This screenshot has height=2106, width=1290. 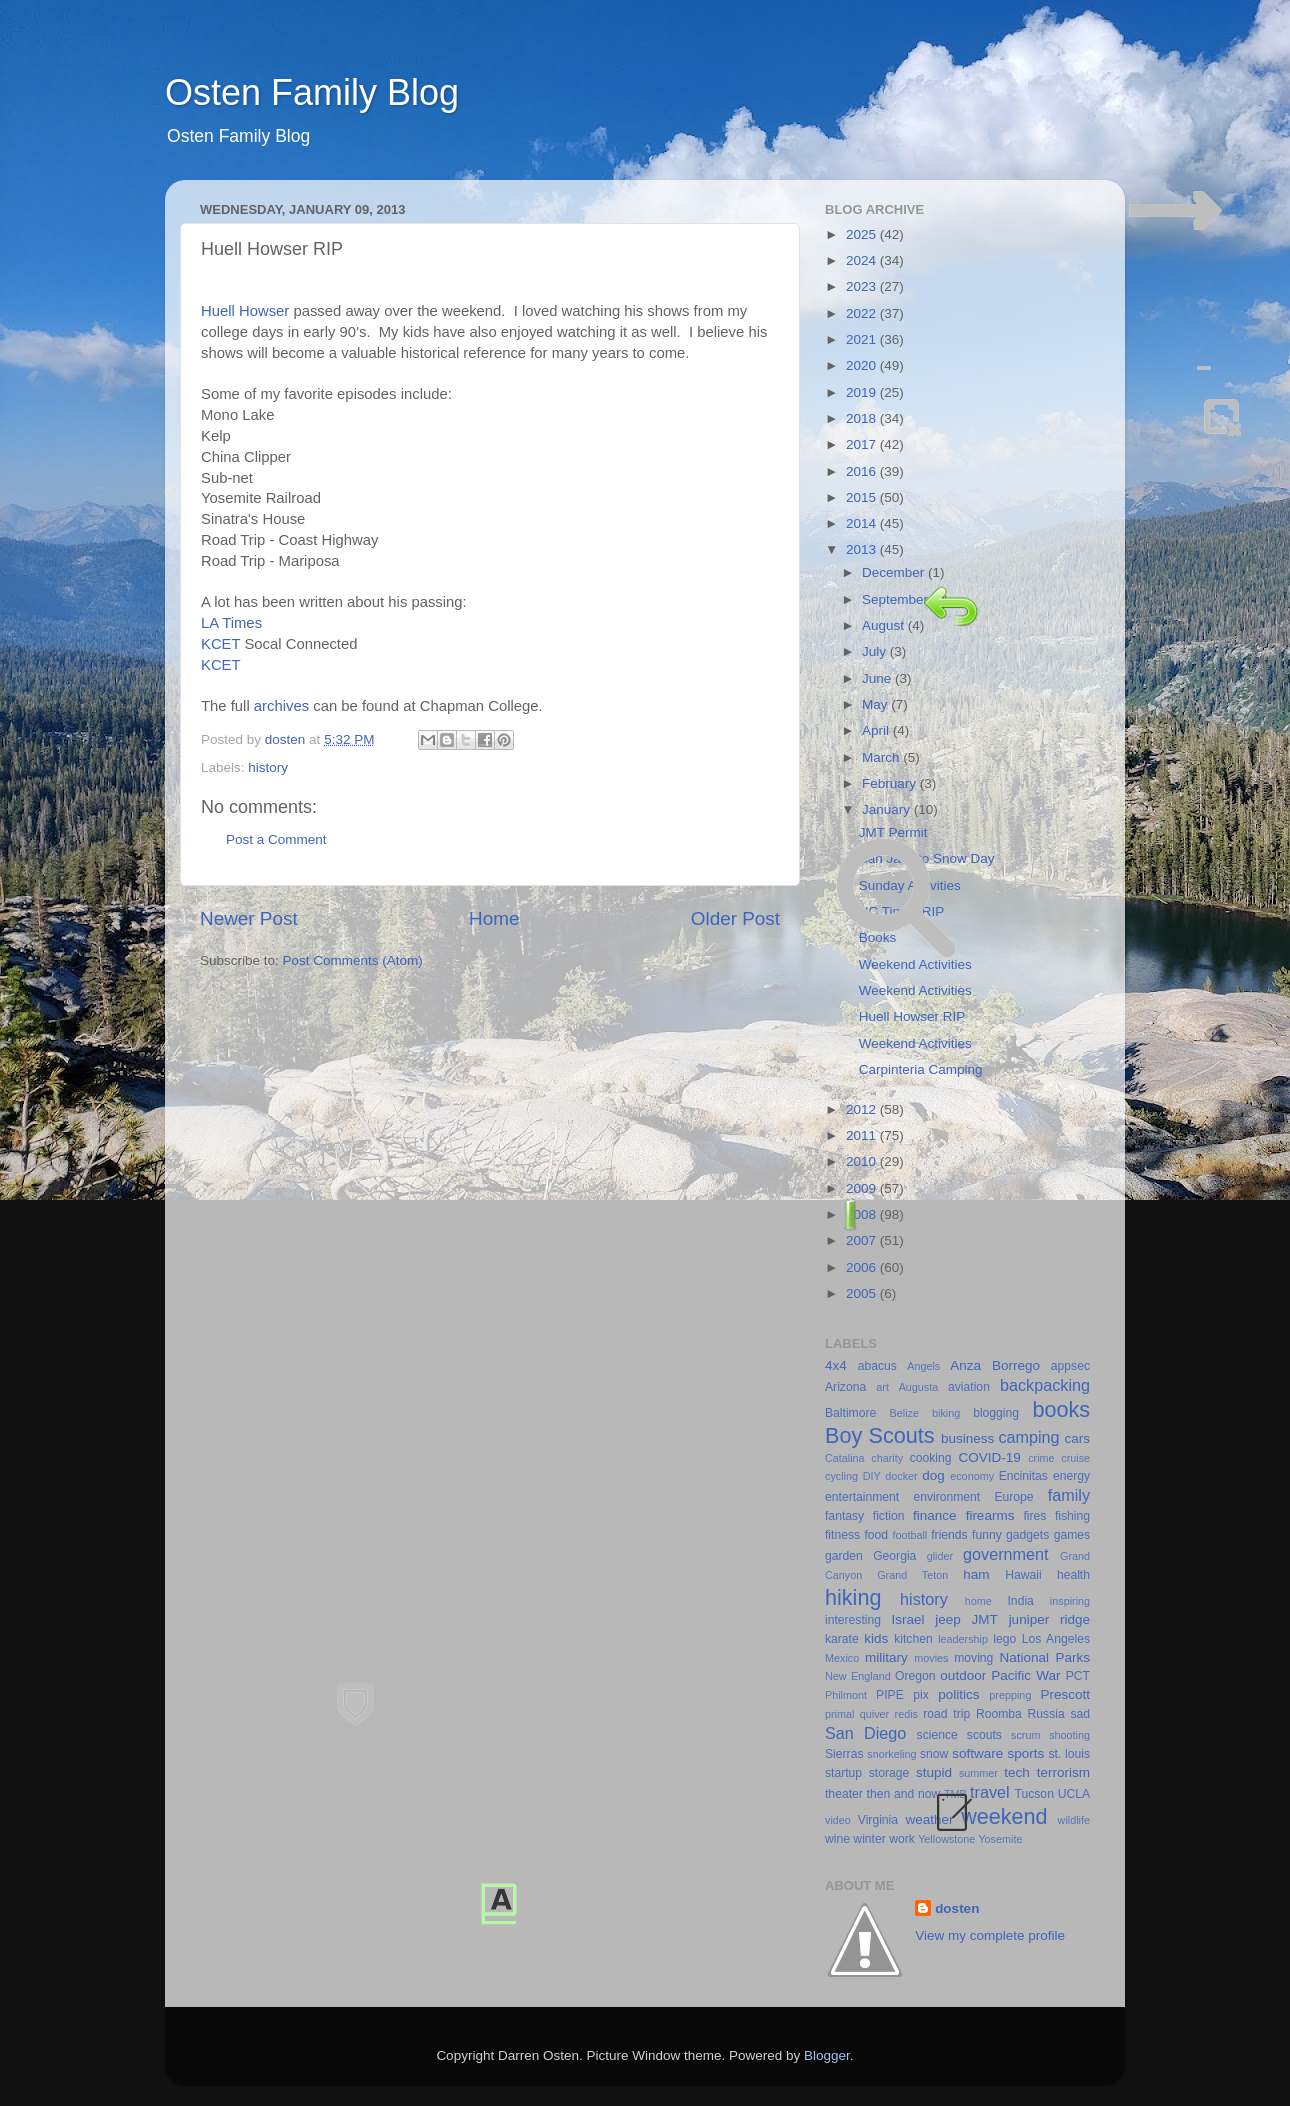 What do you see at coordinates (1174, 210) in the screenshot?
I see `play tracks in sequential order` at bounding box center [1174, 210].